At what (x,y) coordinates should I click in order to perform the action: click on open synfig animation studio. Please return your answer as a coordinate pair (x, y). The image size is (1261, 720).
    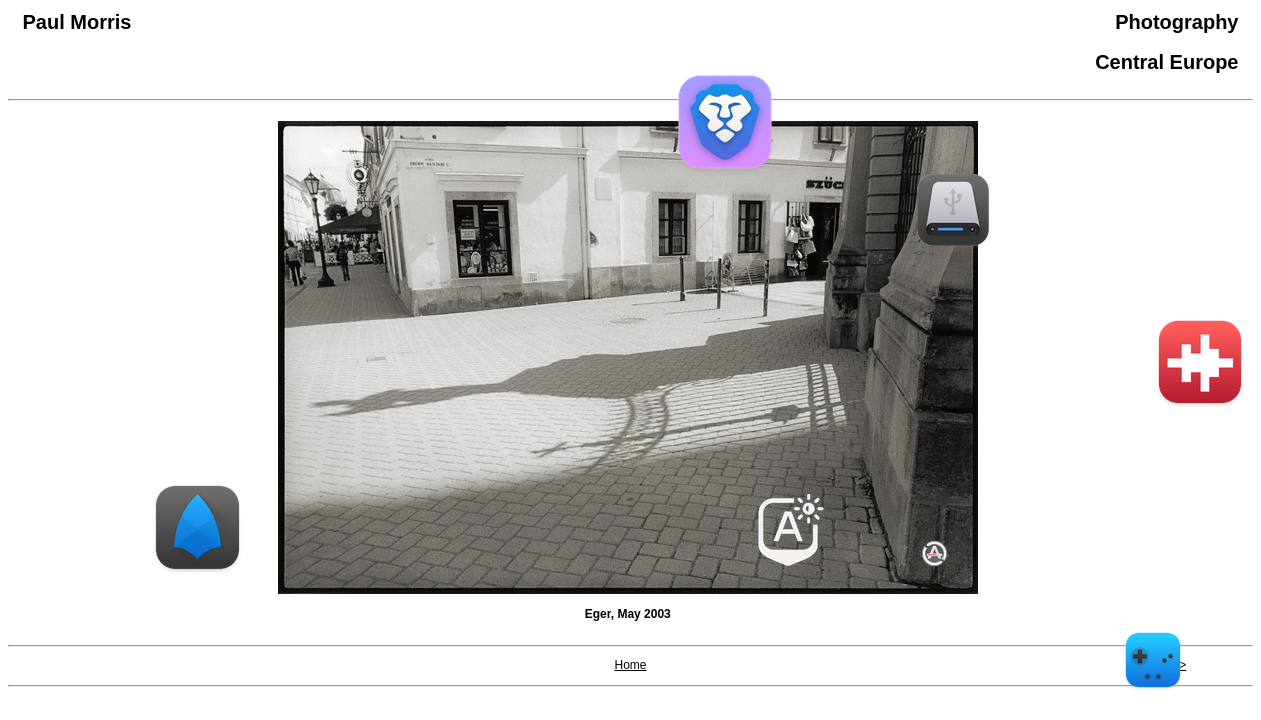
    Looking at the image, I should click on (197, 527).